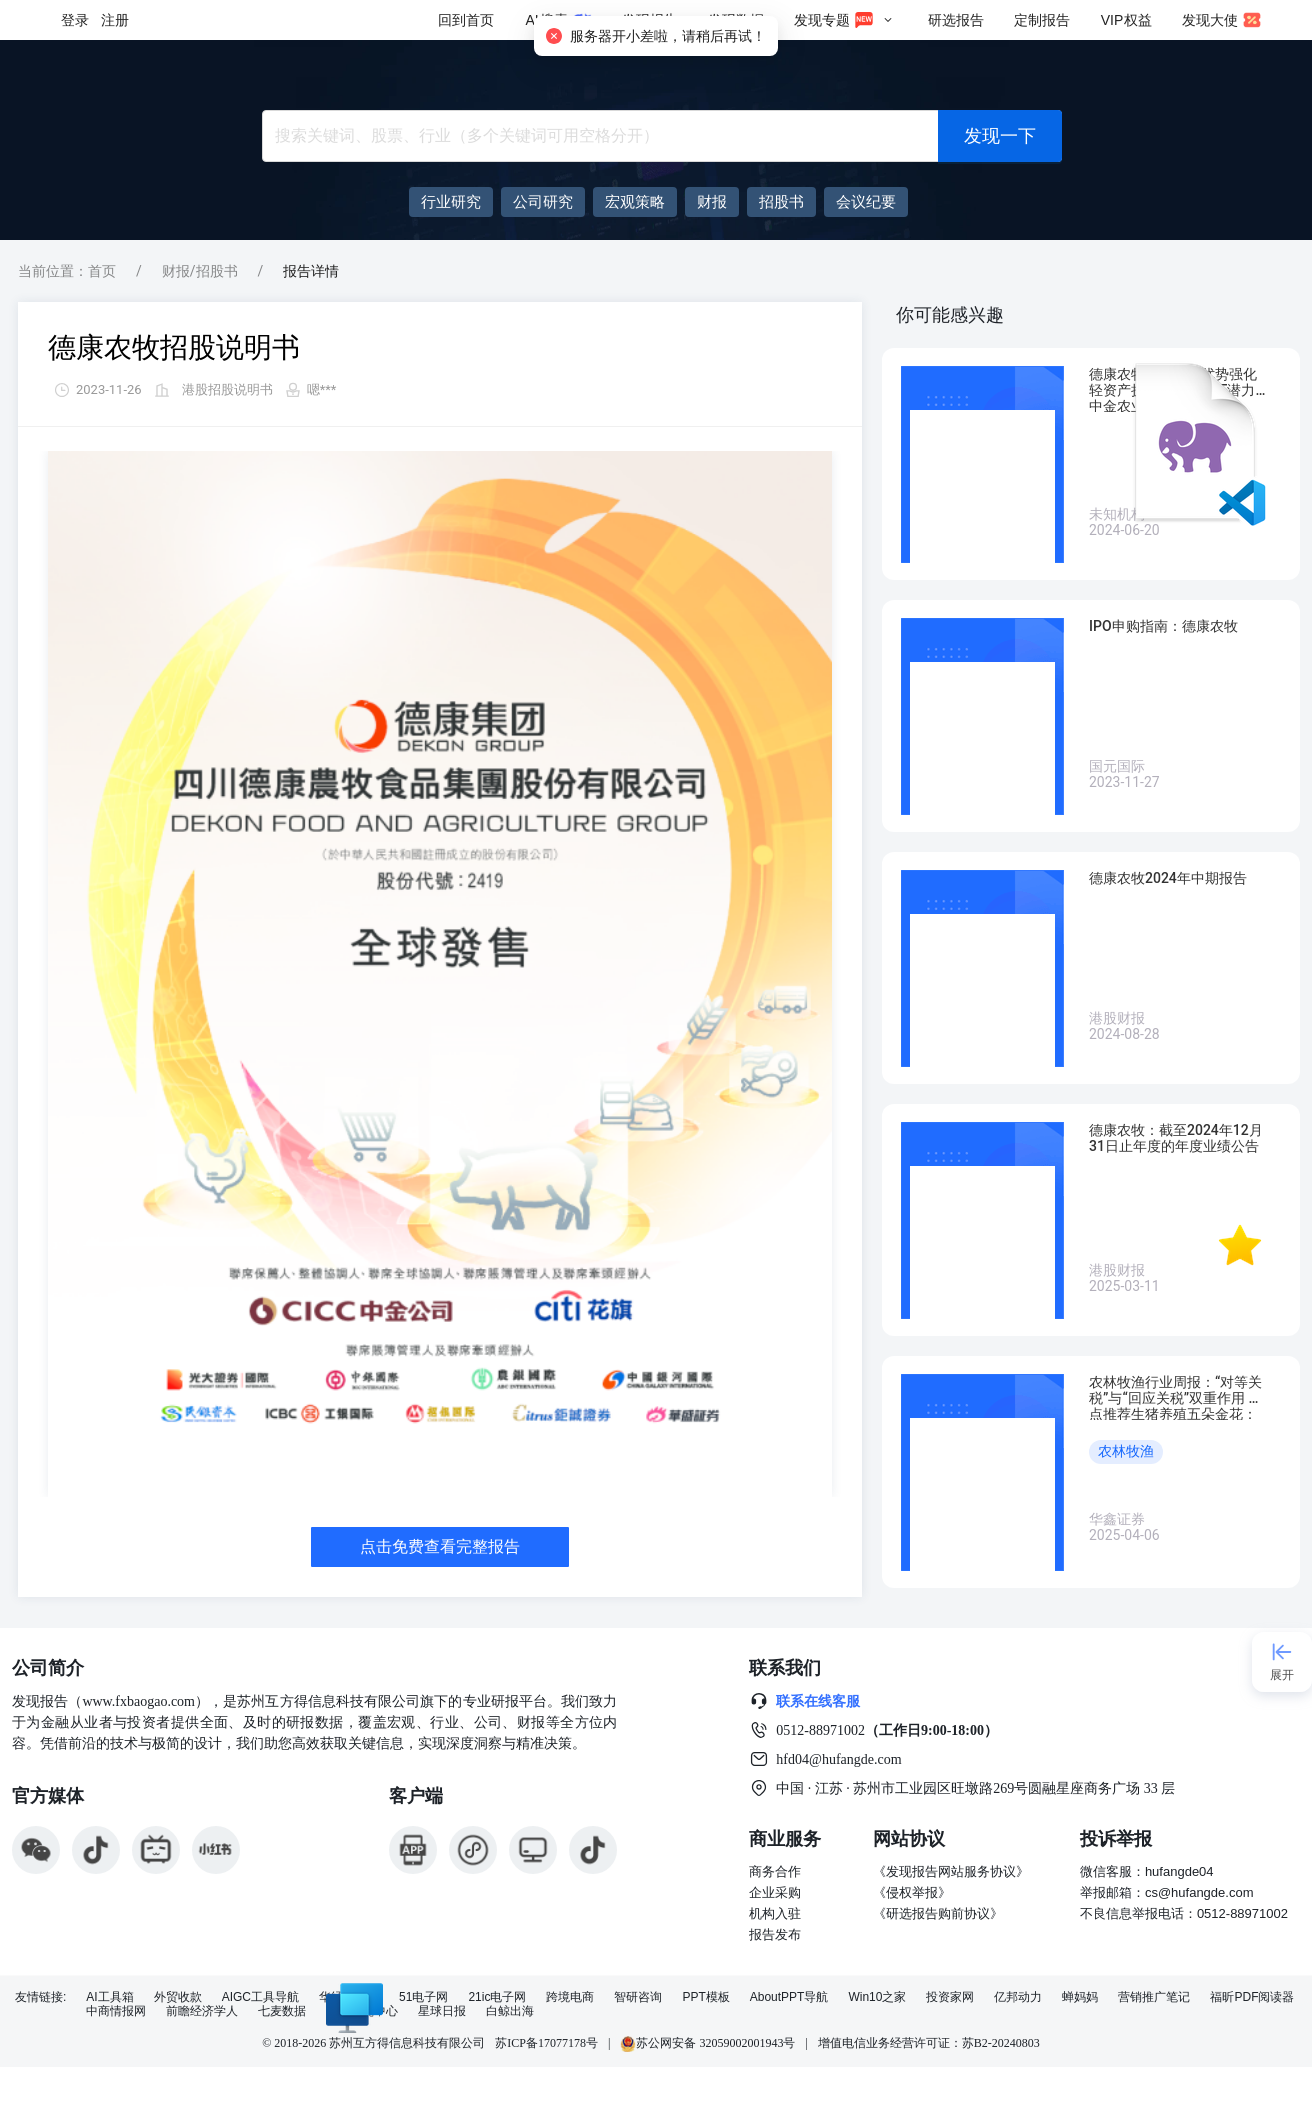 Image resolution: width=1312 pixels, height=2109 pixels. I want to click on mark item as favorite, so click(1240, 1245).